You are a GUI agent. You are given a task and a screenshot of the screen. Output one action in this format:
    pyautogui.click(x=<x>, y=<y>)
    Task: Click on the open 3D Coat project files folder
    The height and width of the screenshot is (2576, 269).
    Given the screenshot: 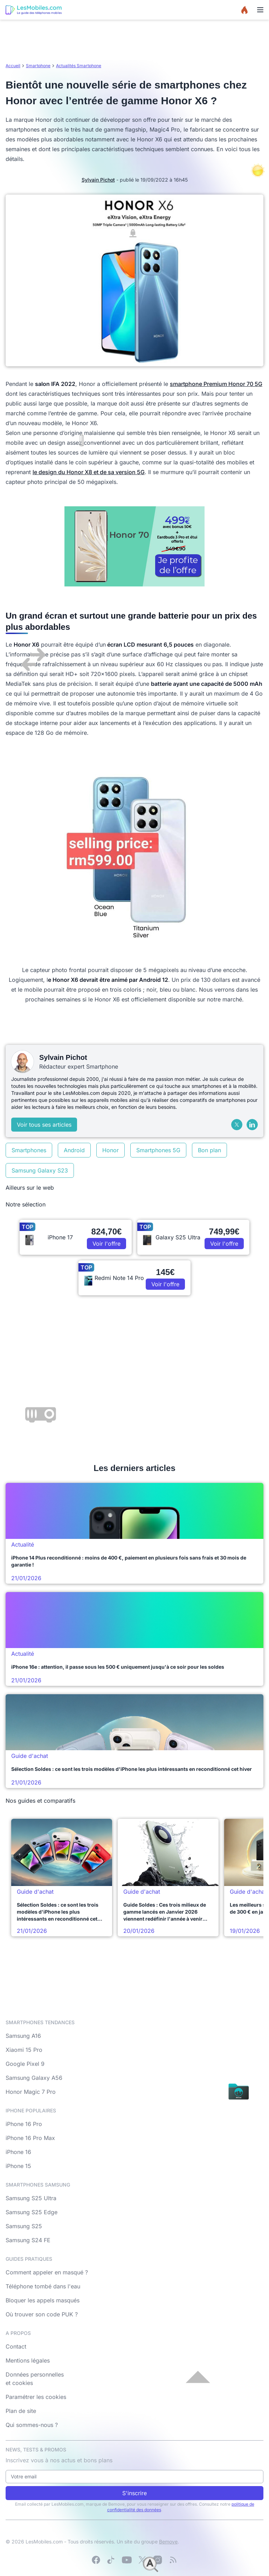 What is the action you would take?
    pyautogui.click(x=239, y=2092)
    